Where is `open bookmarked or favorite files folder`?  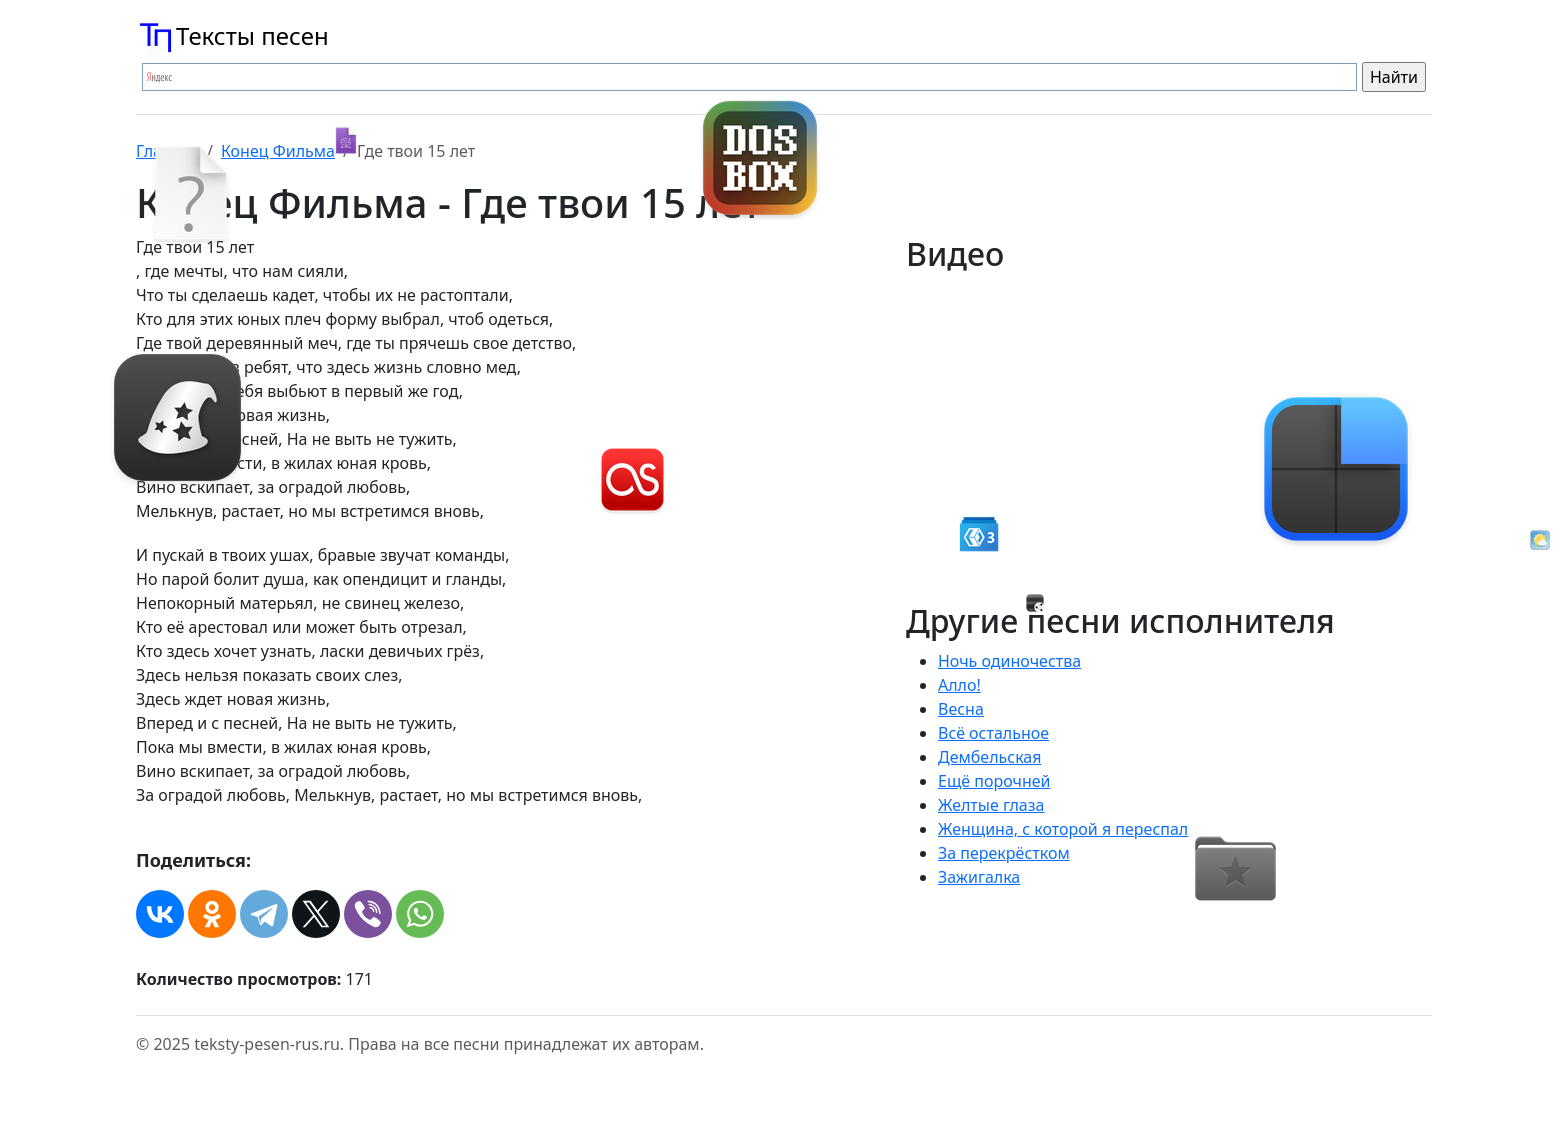 open bookmarked or favorite files folder is located at coordinates (1235, 868).